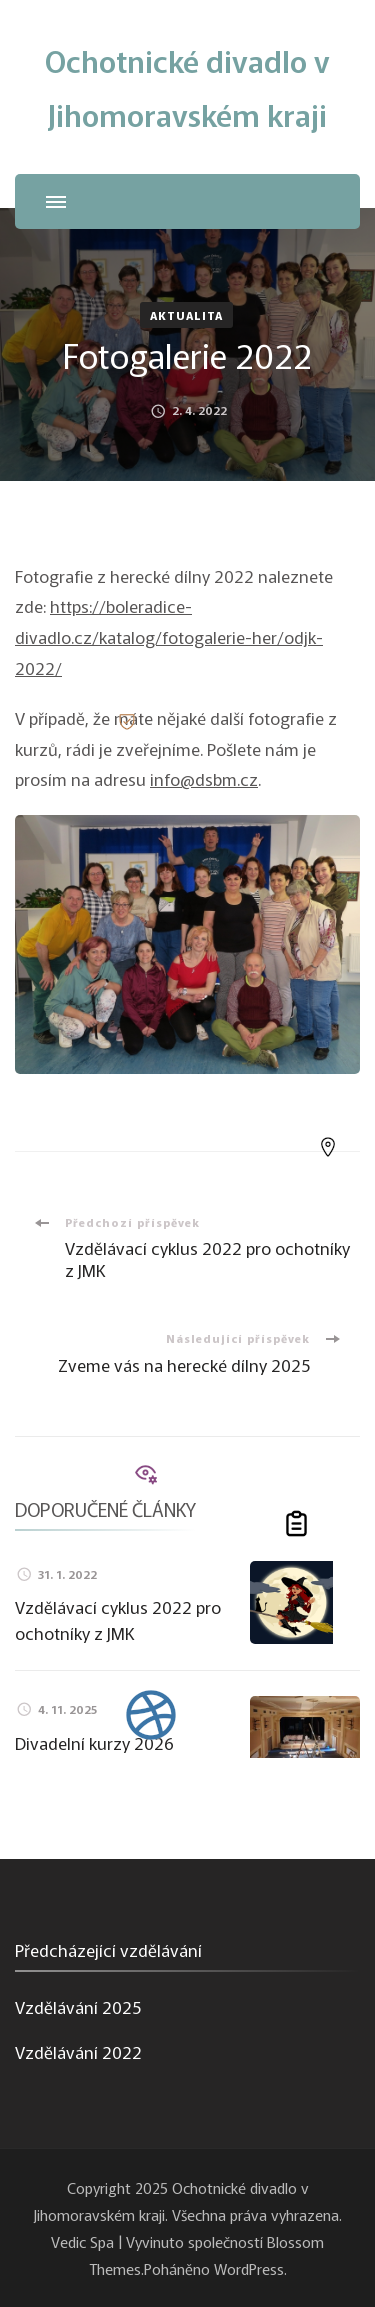 The image size is (375, 2307). What do you see at coordinates (151, 1715) in the screenshot?
I see `open dribbble profile or portfolio` at bounding box center [151, 1715].